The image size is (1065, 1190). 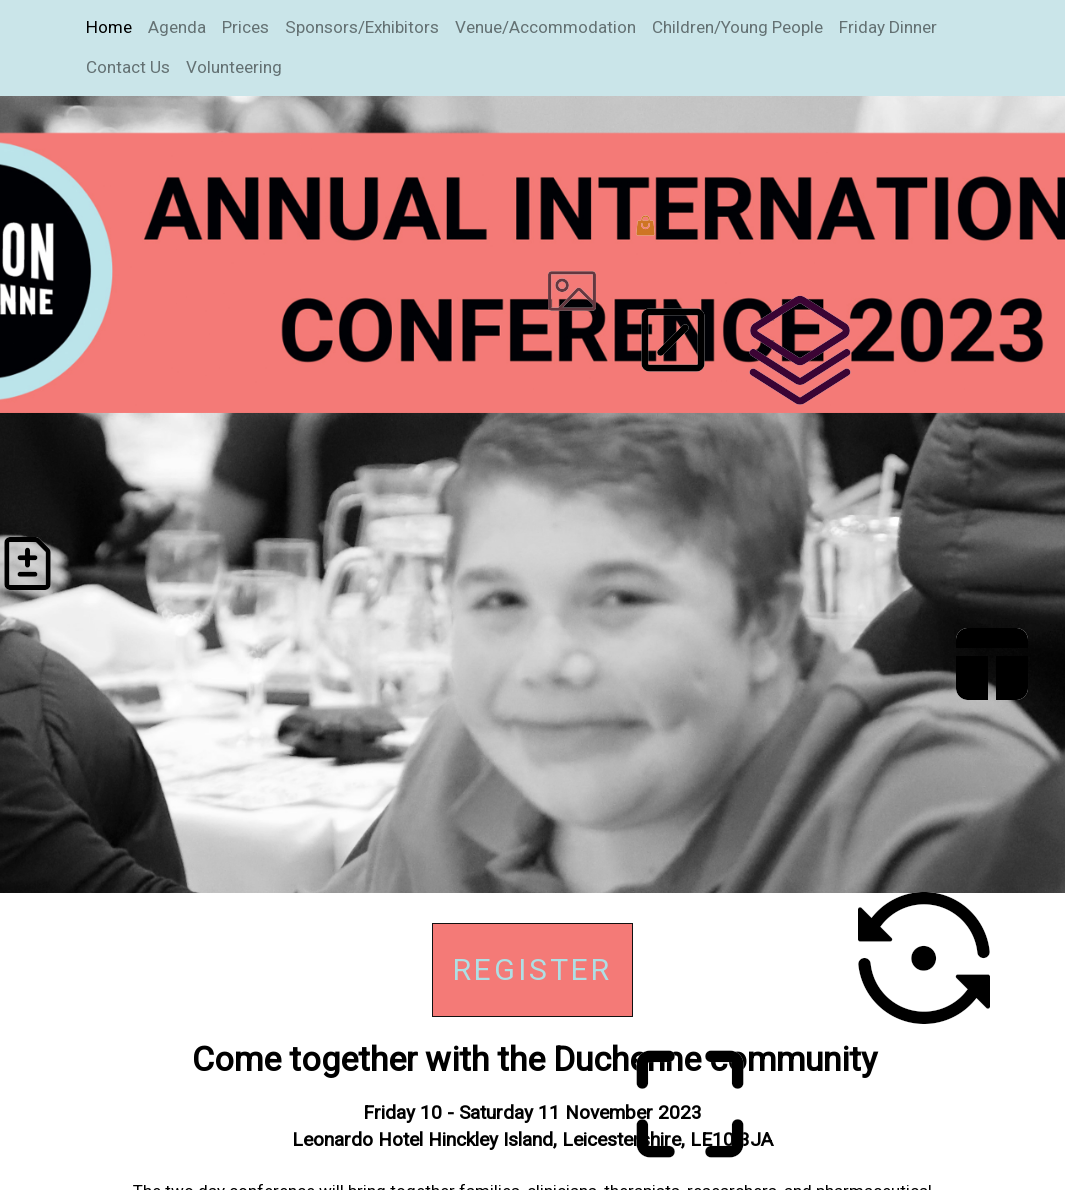 I want to click on view media file, so click(x=572, y=291).